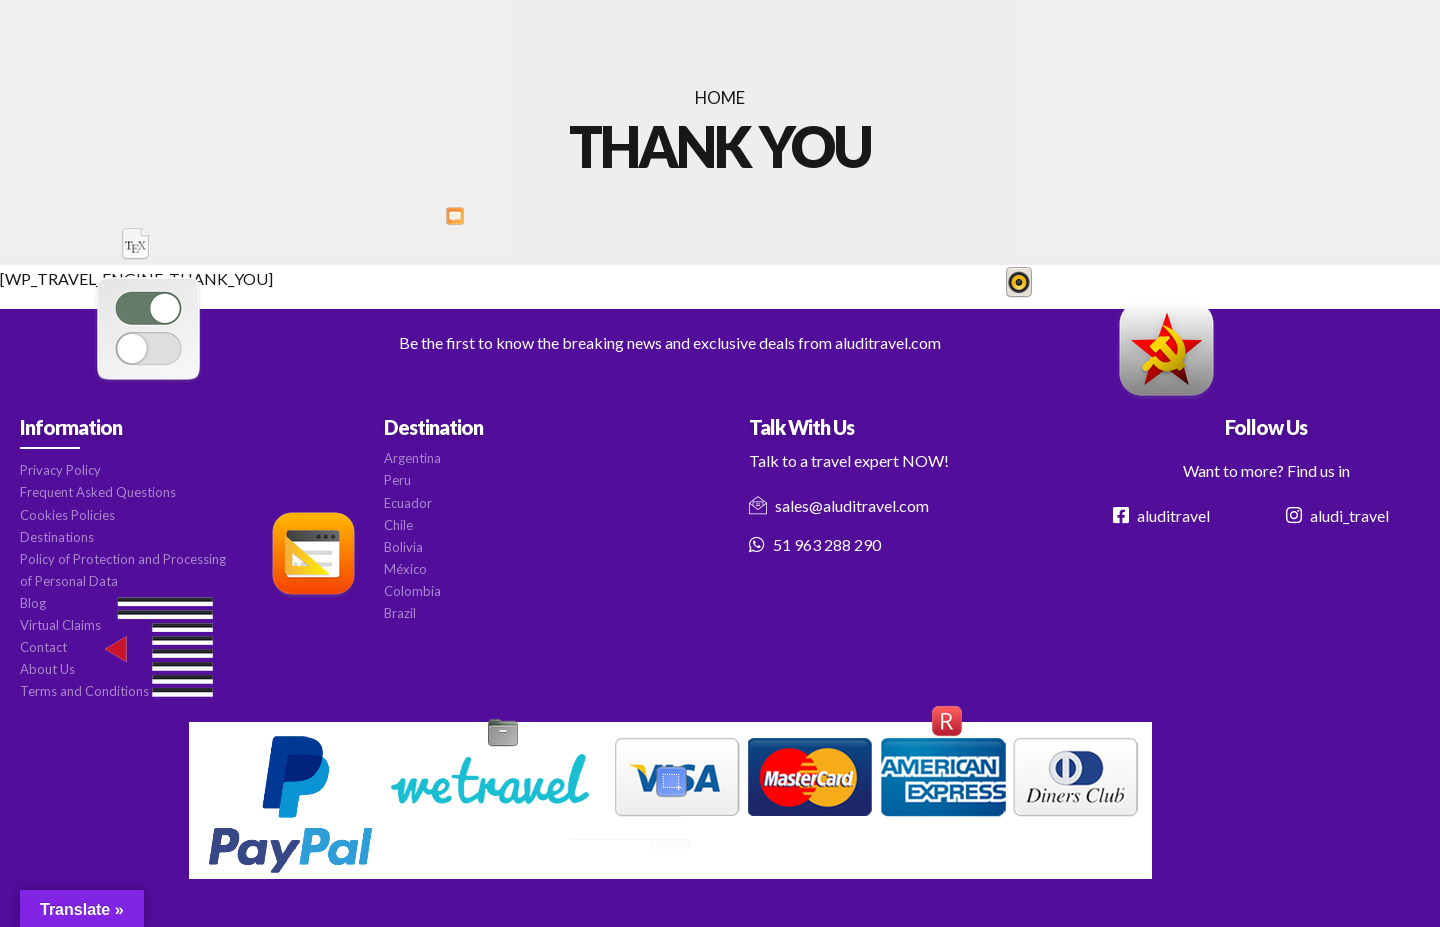  Describe the element at coordinates (1166, 348) in the screenshot. I see `launch openra game application` at that location.